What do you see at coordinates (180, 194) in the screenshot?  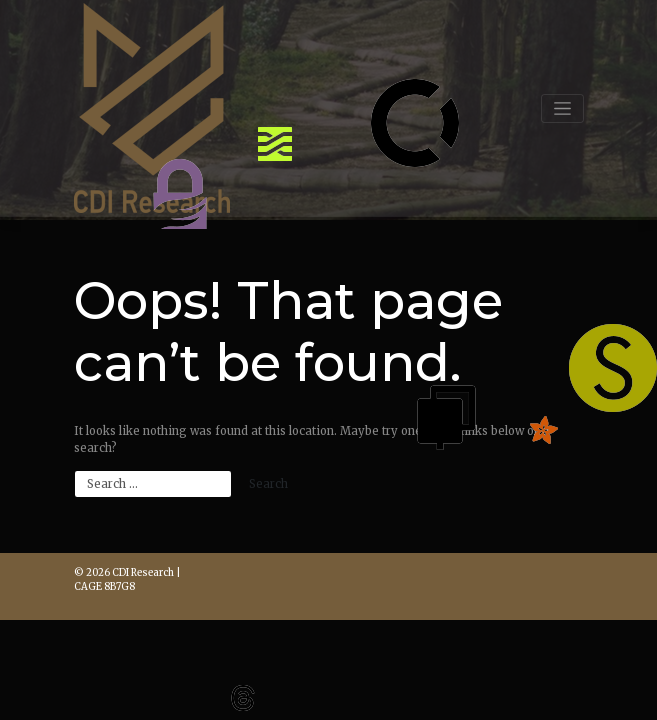 I see `gnu privacy guard (gpg) encryption software logo` at bounding box center [180, 194].